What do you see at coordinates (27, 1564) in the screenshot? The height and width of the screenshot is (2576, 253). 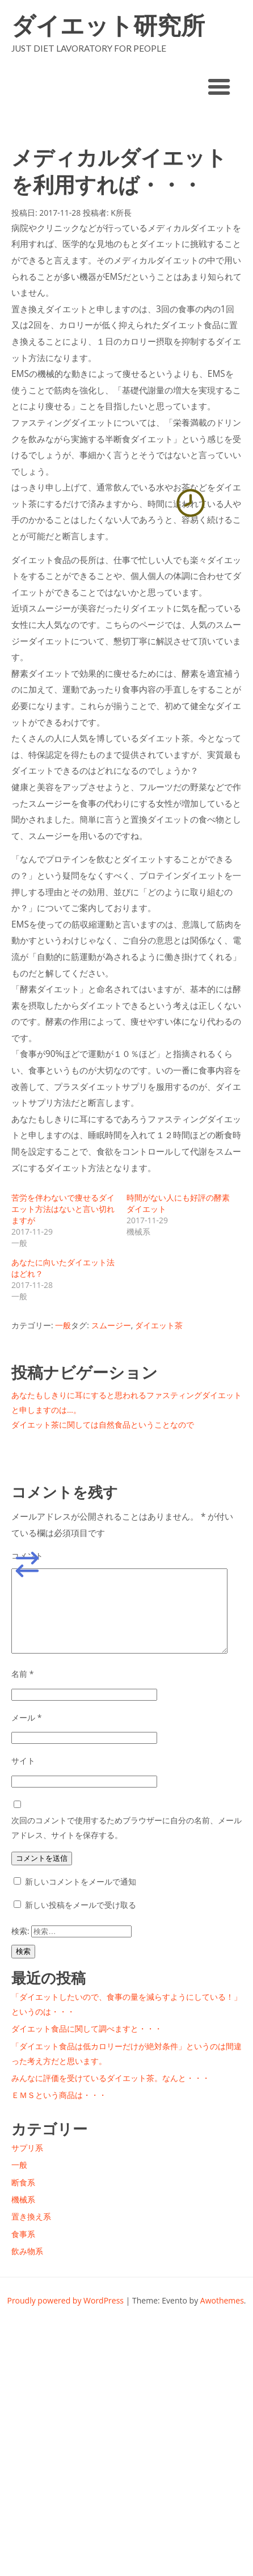 I see `swap or exchange items` at bounding box center [27, 1564].